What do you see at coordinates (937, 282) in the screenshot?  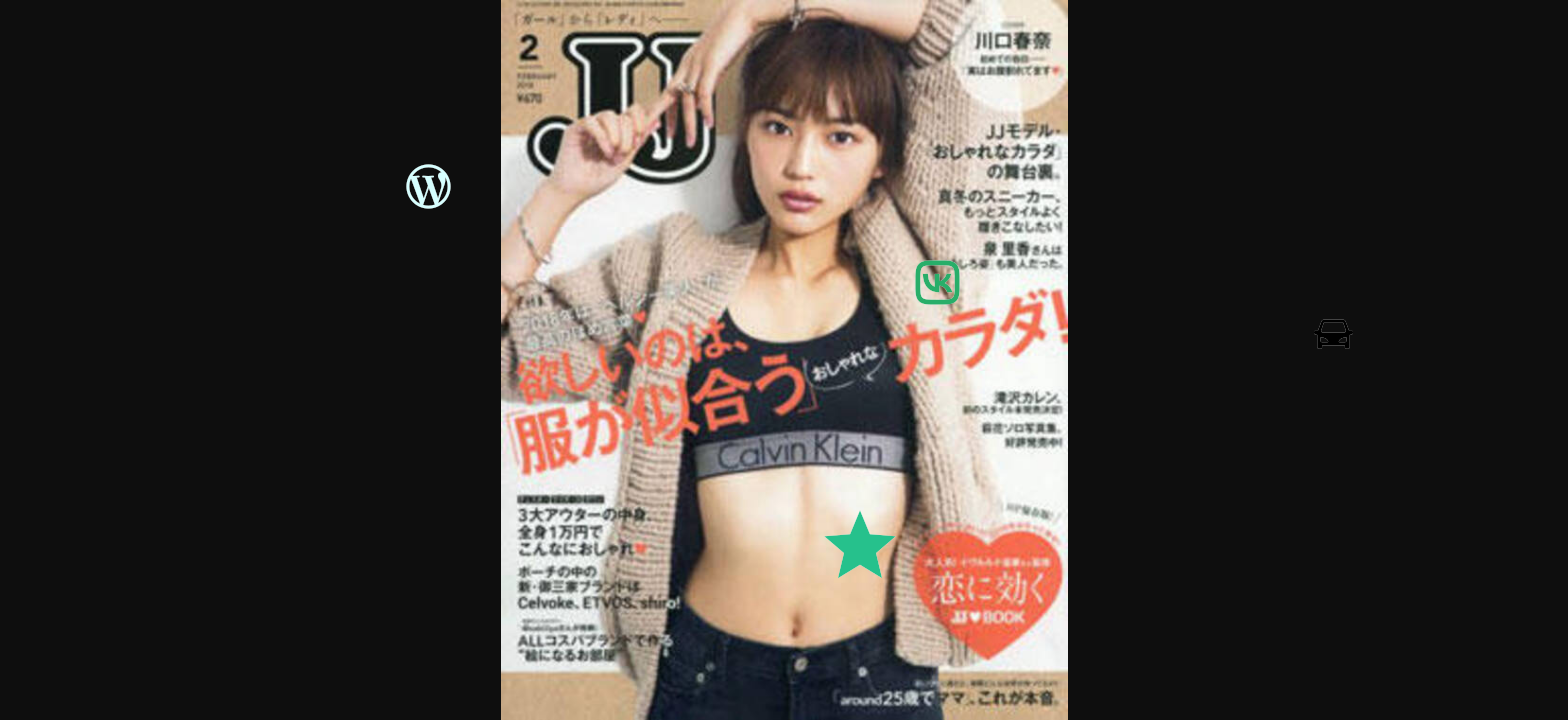 I see `open VKontakte app` at bounding box center [937, 282].